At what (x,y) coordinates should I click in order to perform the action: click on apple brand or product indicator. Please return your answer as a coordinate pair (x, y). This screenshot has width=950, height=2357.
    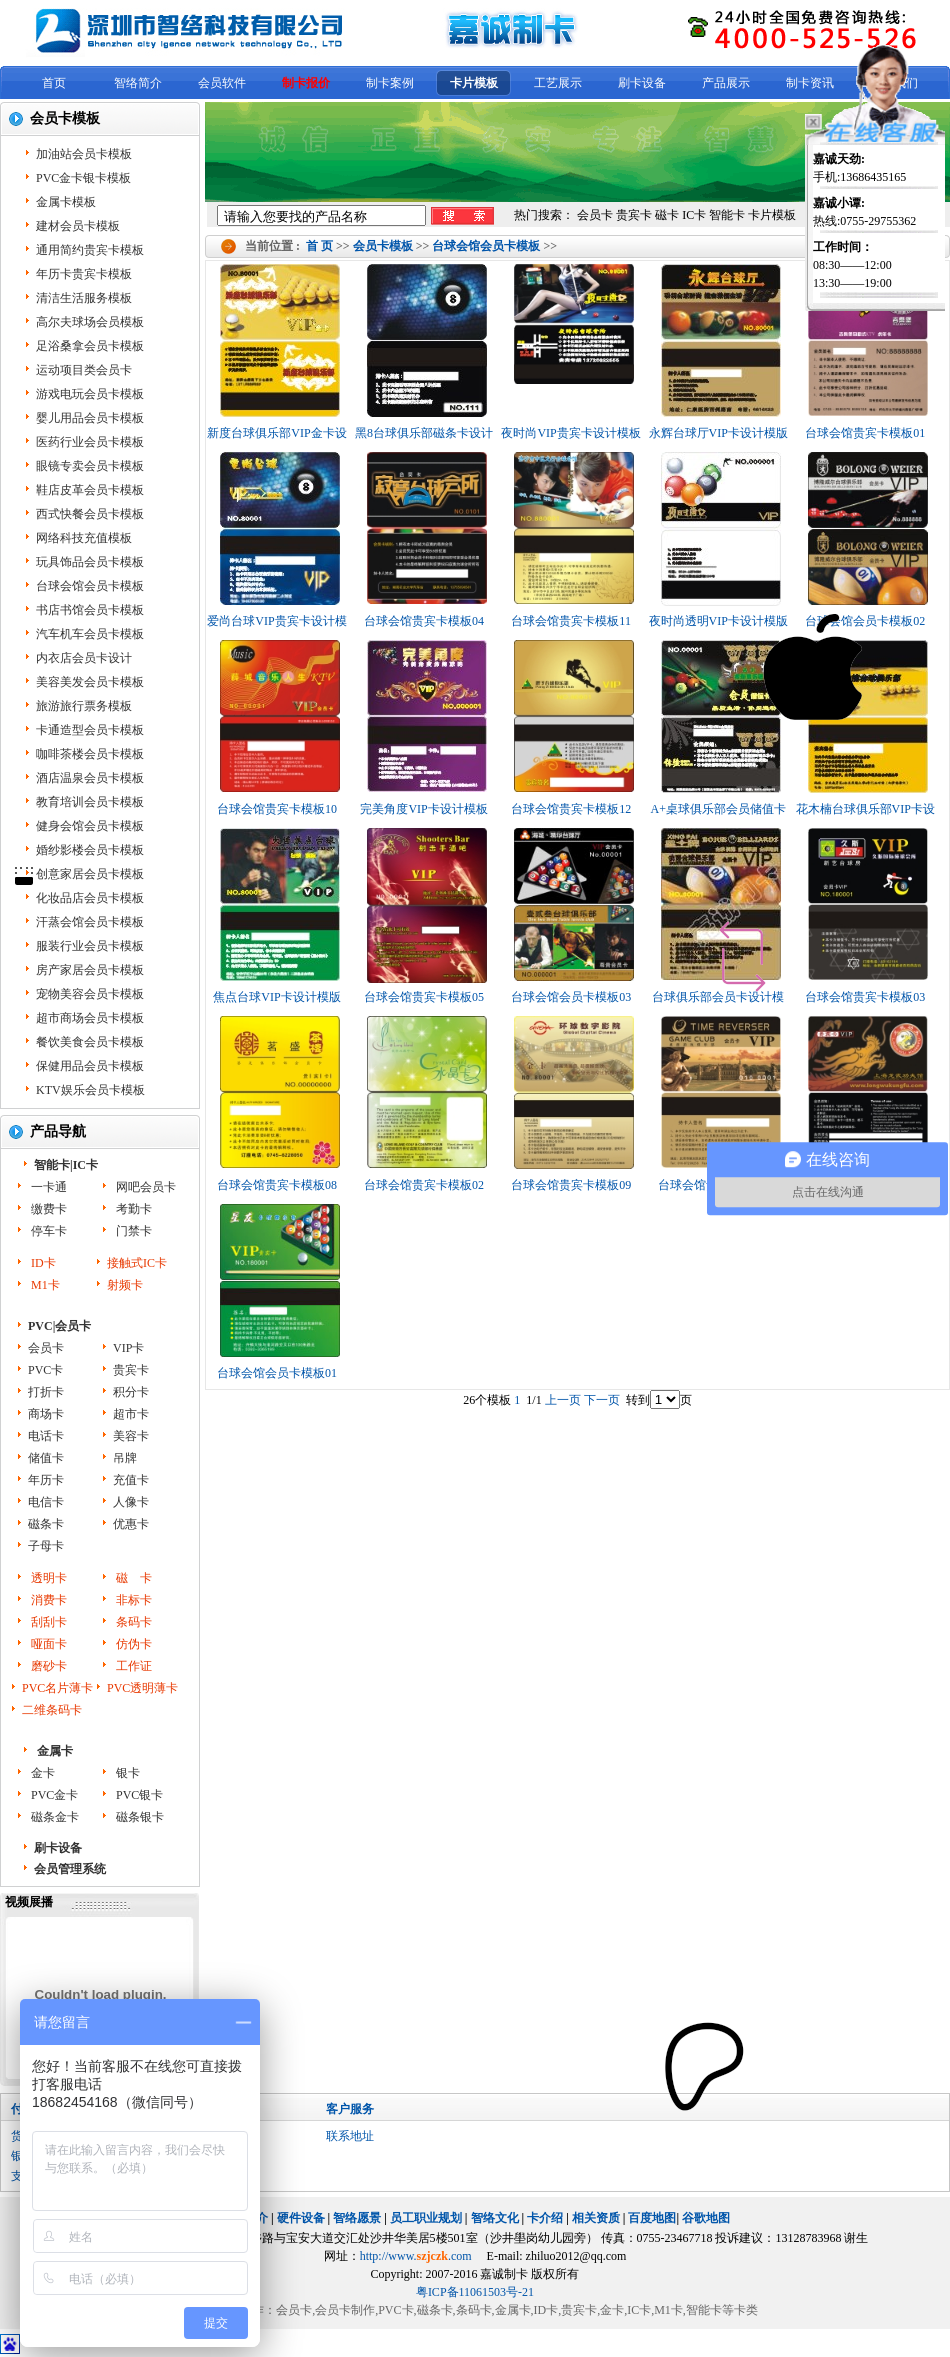
    Looking at the image, I should click on (816, 674).